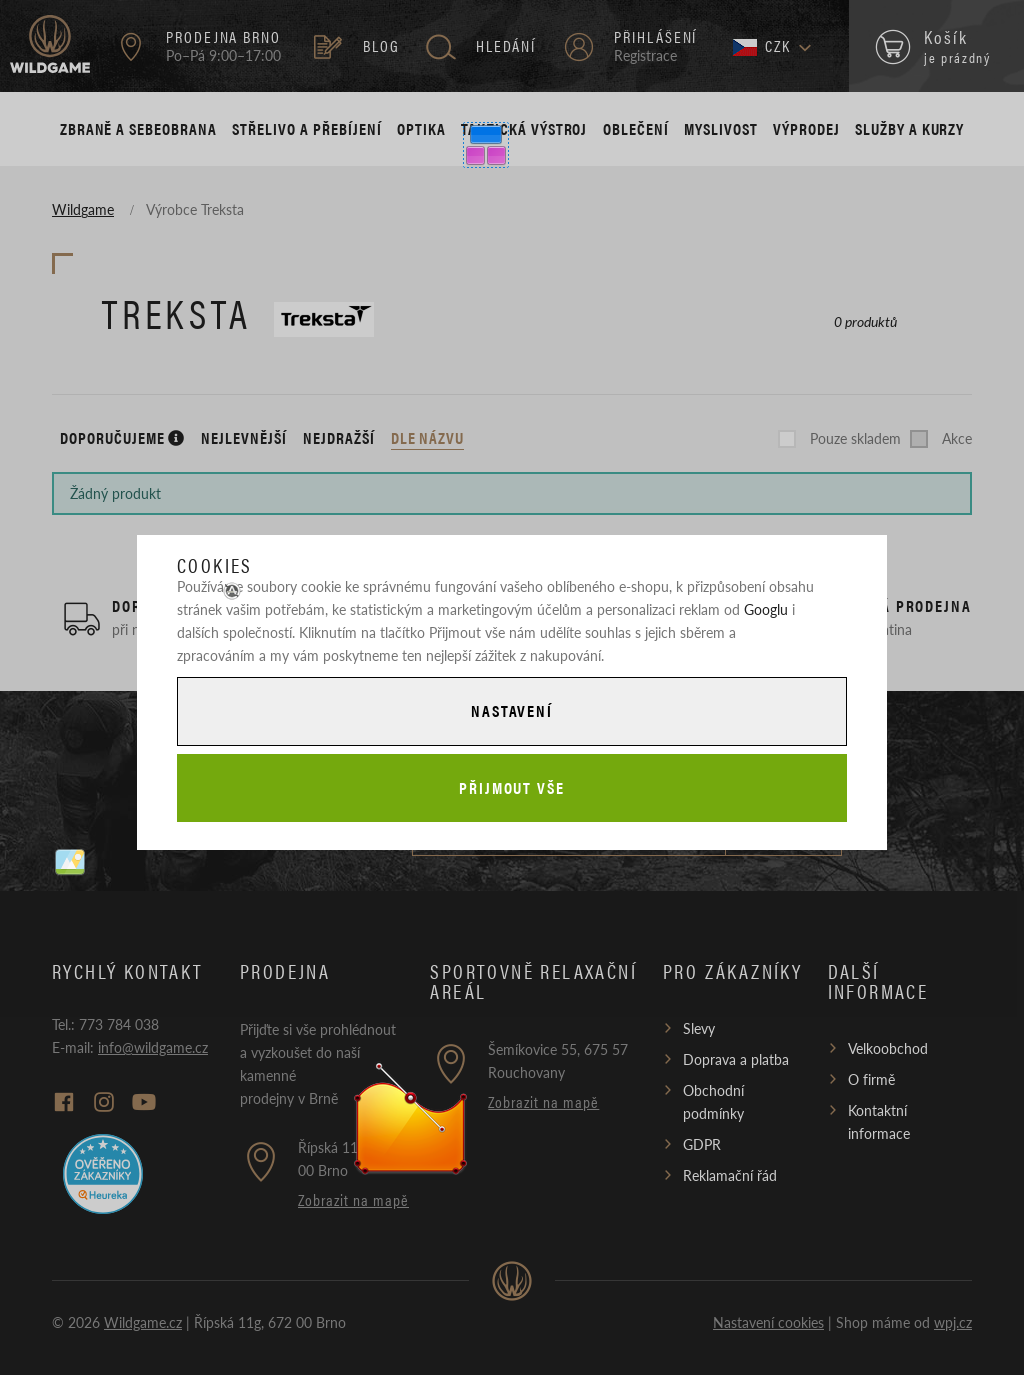 The width and height of the screenshot is (1024, 1375). Describe the element at coordinates (410, 1118) in the screenshot. I see `access media library or asset collection` at that location.